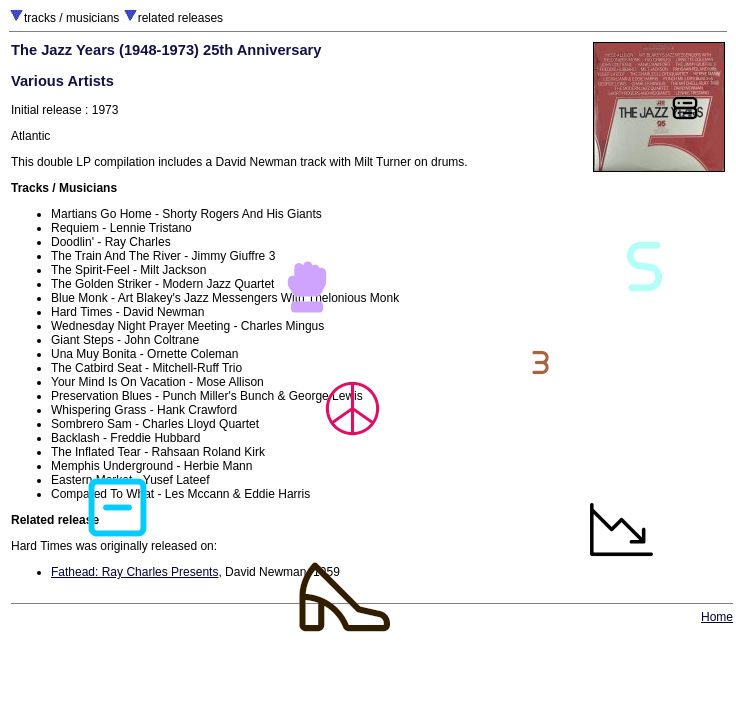  What do you see at coordinates (117, 507) in the screenshot?
I see `collapse or minimize a section` at bounding box center [117, 507].